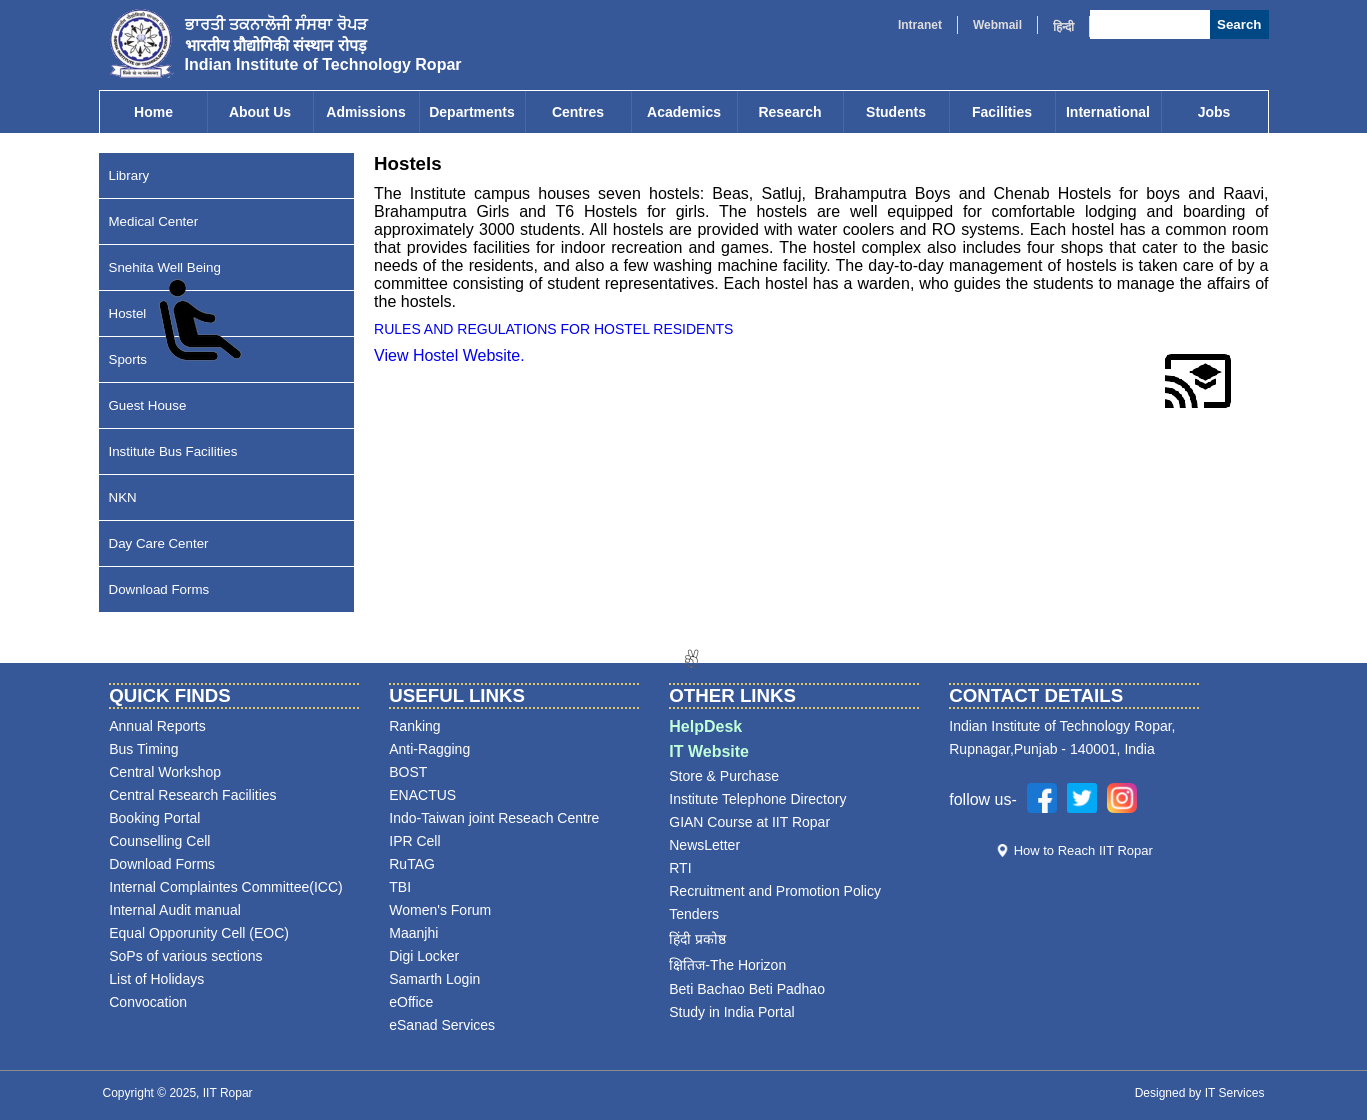 Image resolution: width=1367 pixels, height=1120 pixels. What do you see at coordinates (691, 658) in the screenshot?
I see `send a peace sign reaction or emoji` at bounding box center [691, 658].